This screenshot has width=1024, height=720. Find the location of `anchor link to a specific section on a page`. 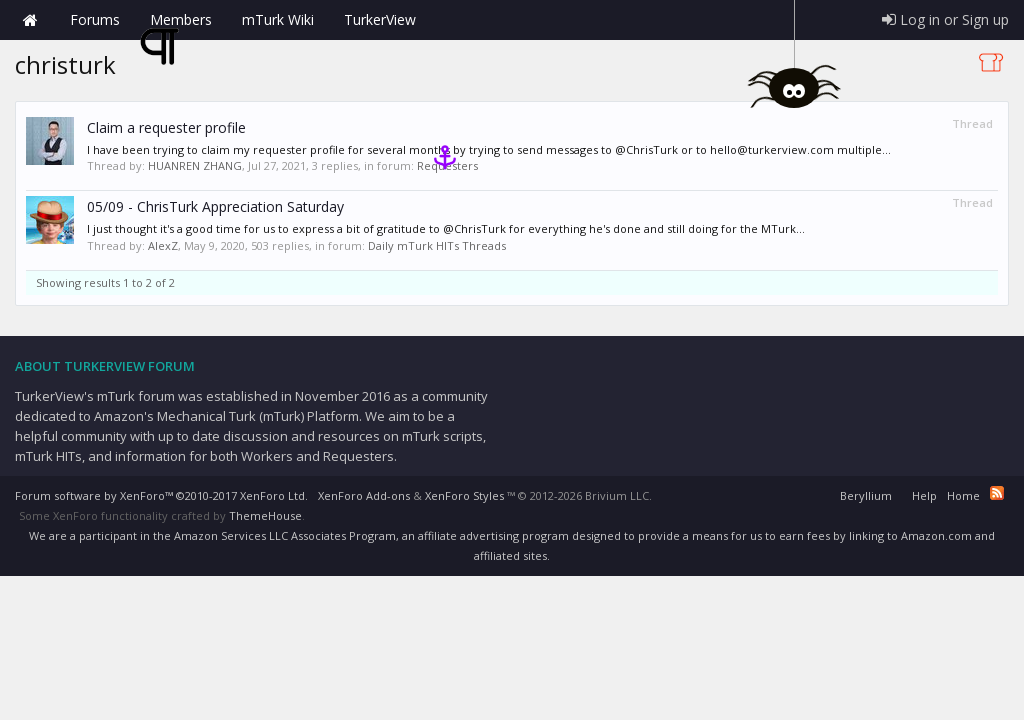

anchor link to a specific section on a page is located at coordinates (445, 157).